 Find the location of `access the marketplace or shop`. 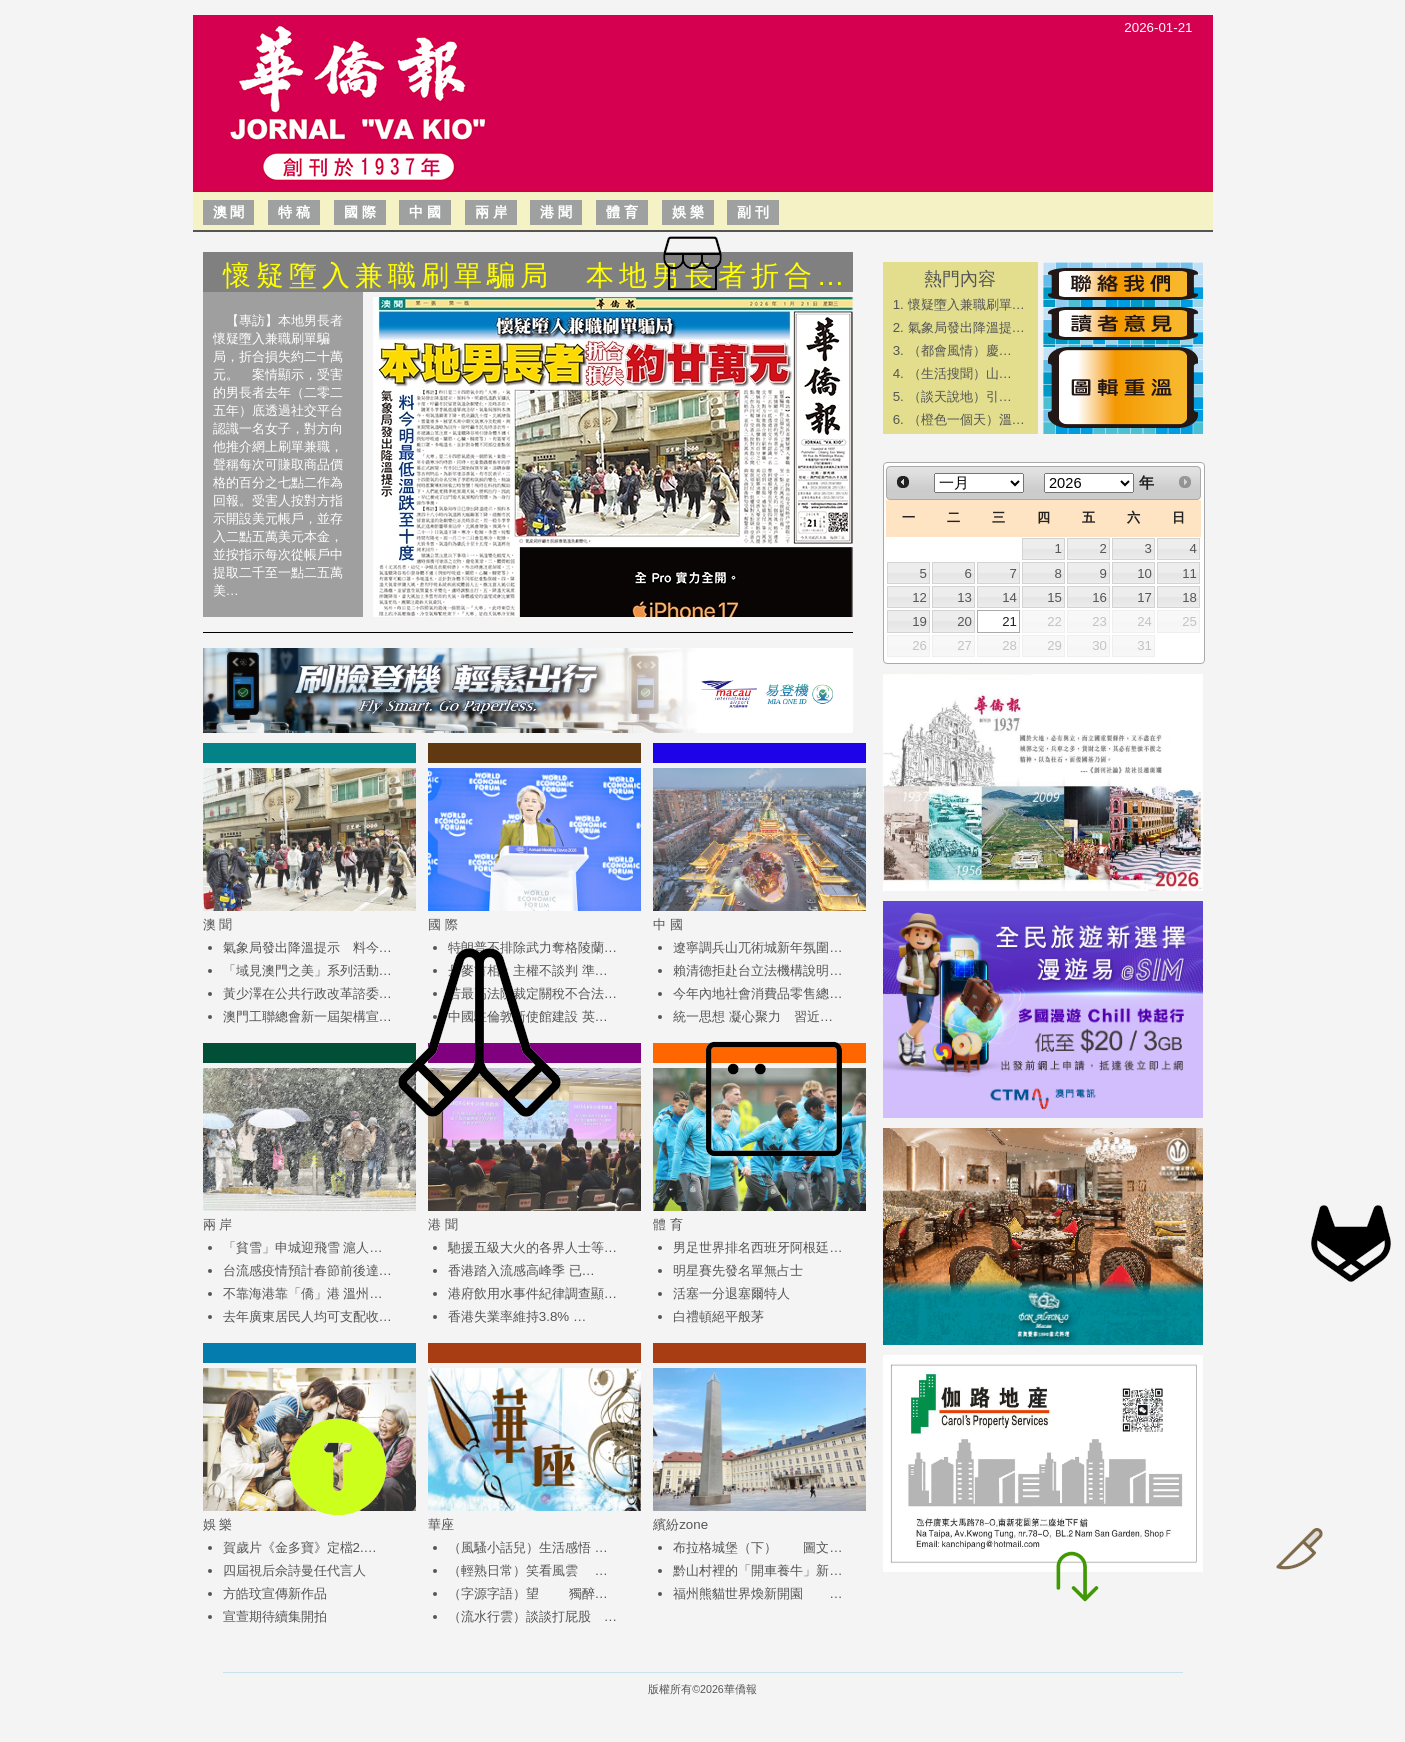

access the marketplace or shop is located at coordinates (692, 263).